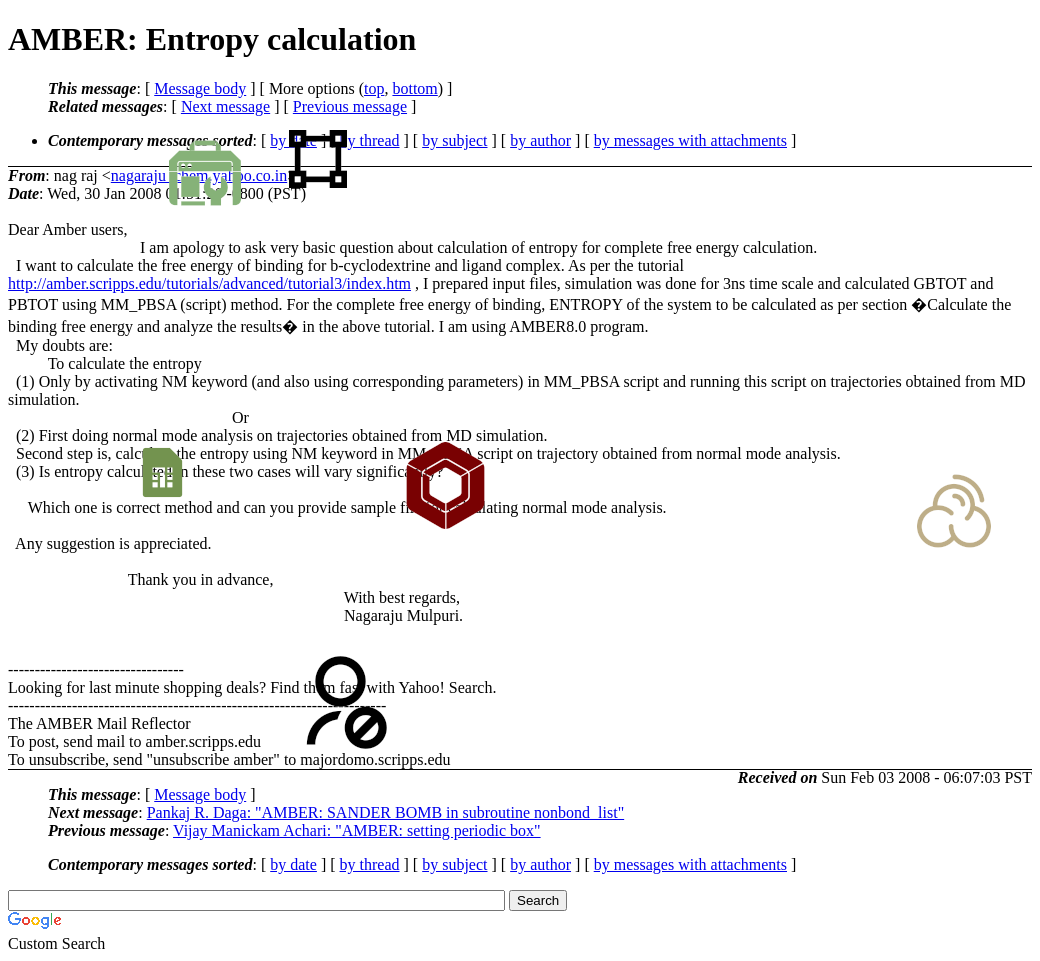 This screenshot has width=1040, height=961. What do you see at coordinates (162, 472) in the screenshot?
I see `manage sim card settings` at bounding box center [162, 472].